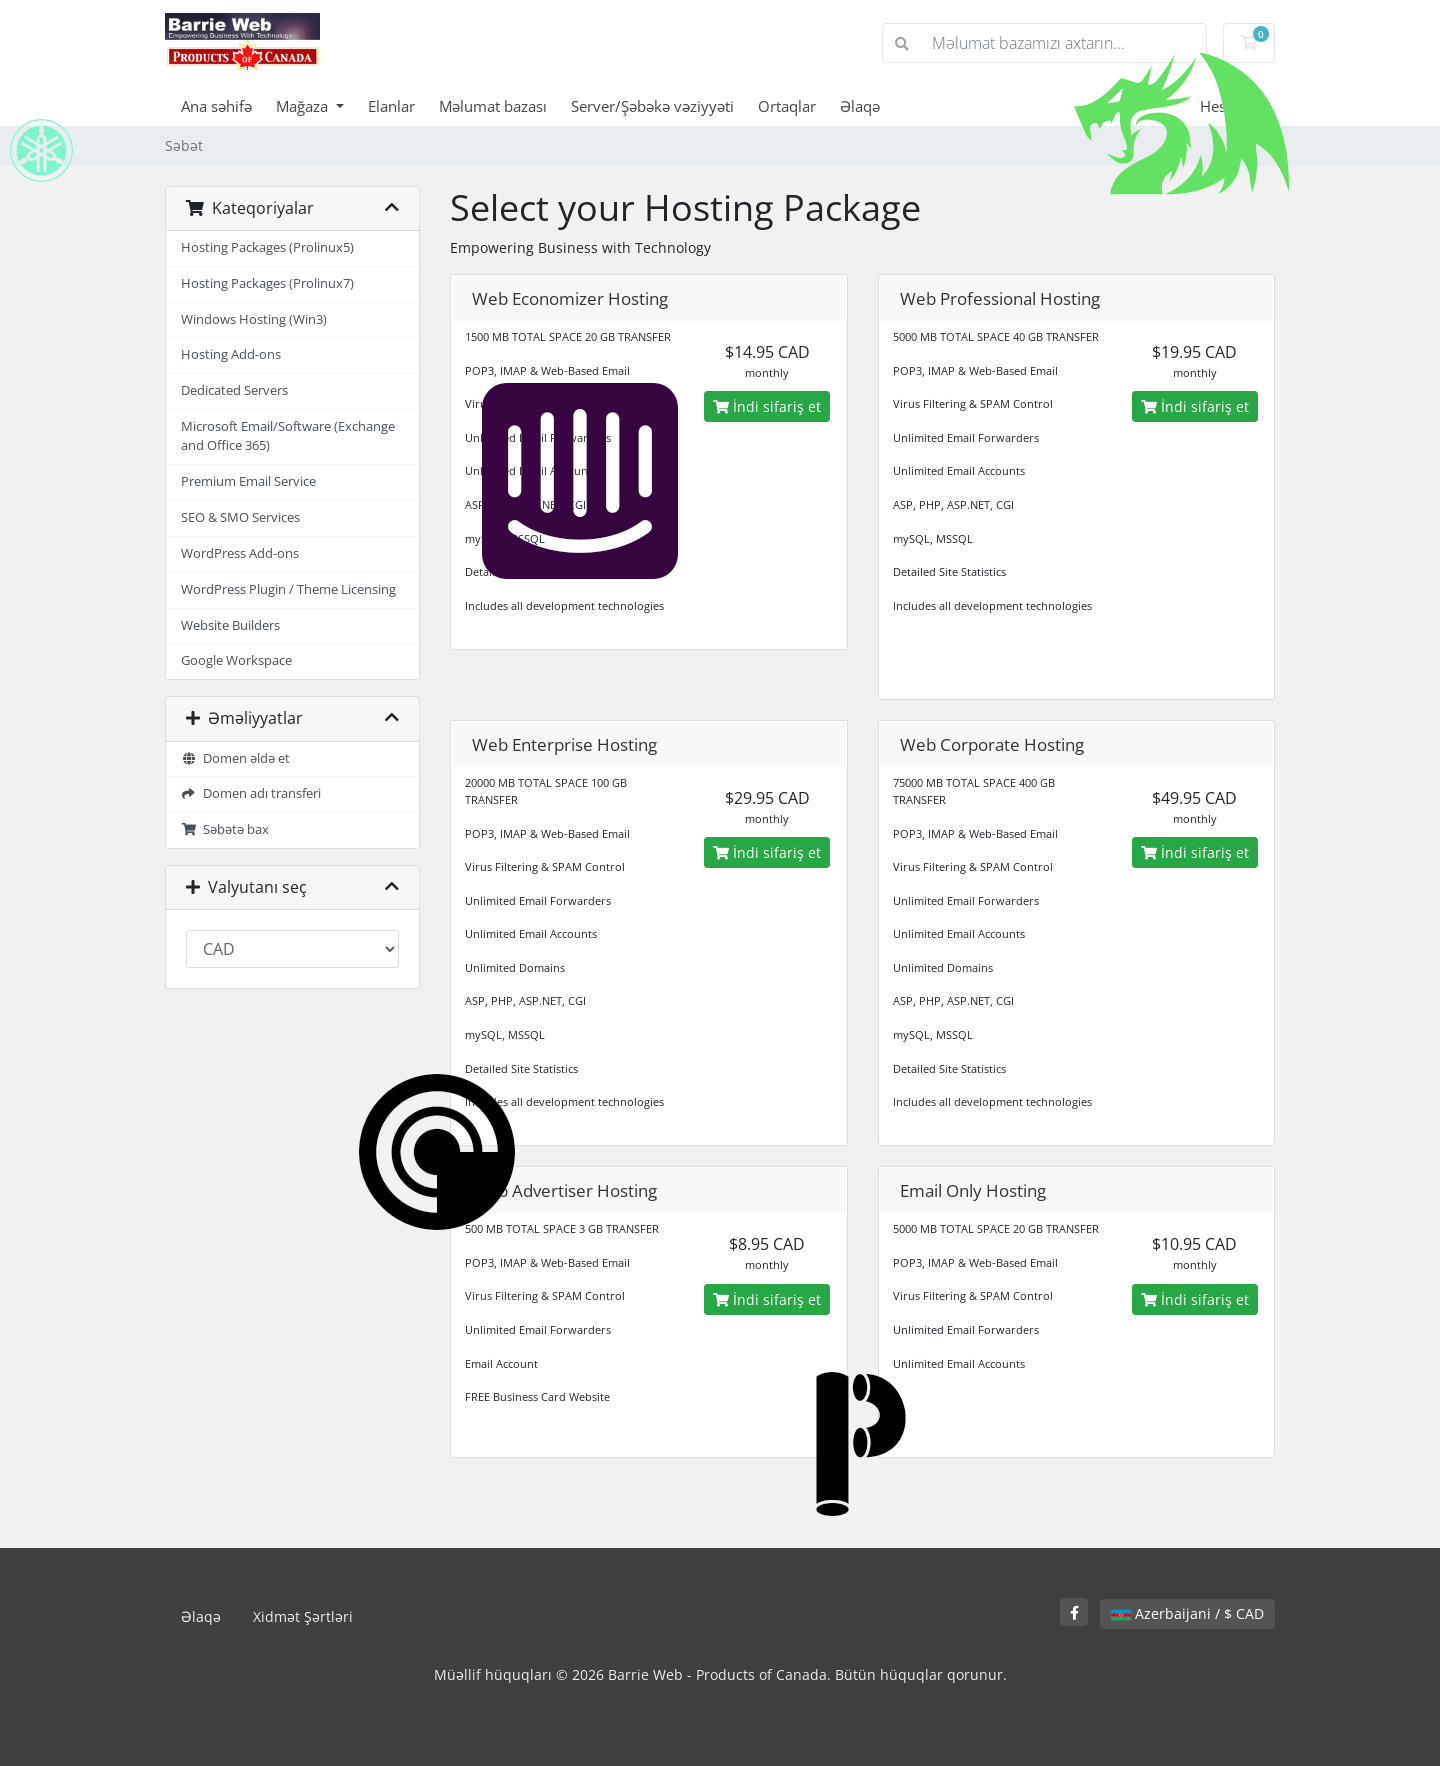 Image resolution: width=1440 pixels, height=1766 pixels. What do you see at coordinates (41, 150) in the screenshot?
I see `yamaha motor corporation logo` at bounding box center [41, 150].